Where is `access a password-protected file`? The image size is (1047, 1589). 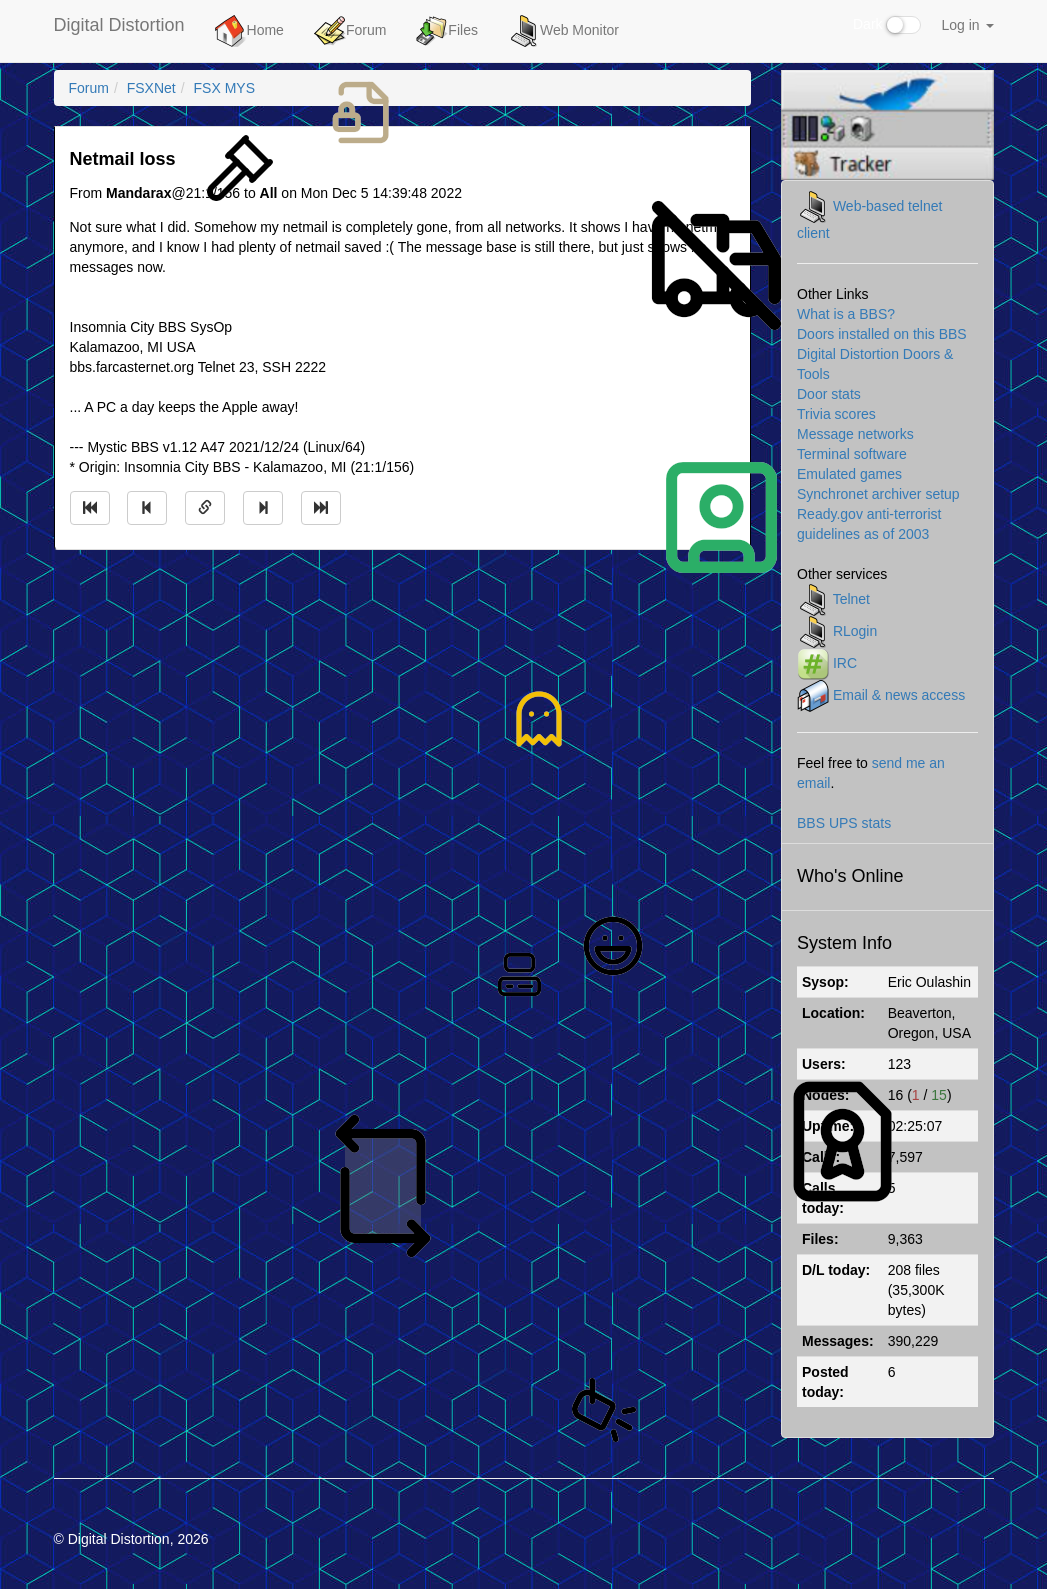
access a password-protected file is located at coordinates (363, 112).